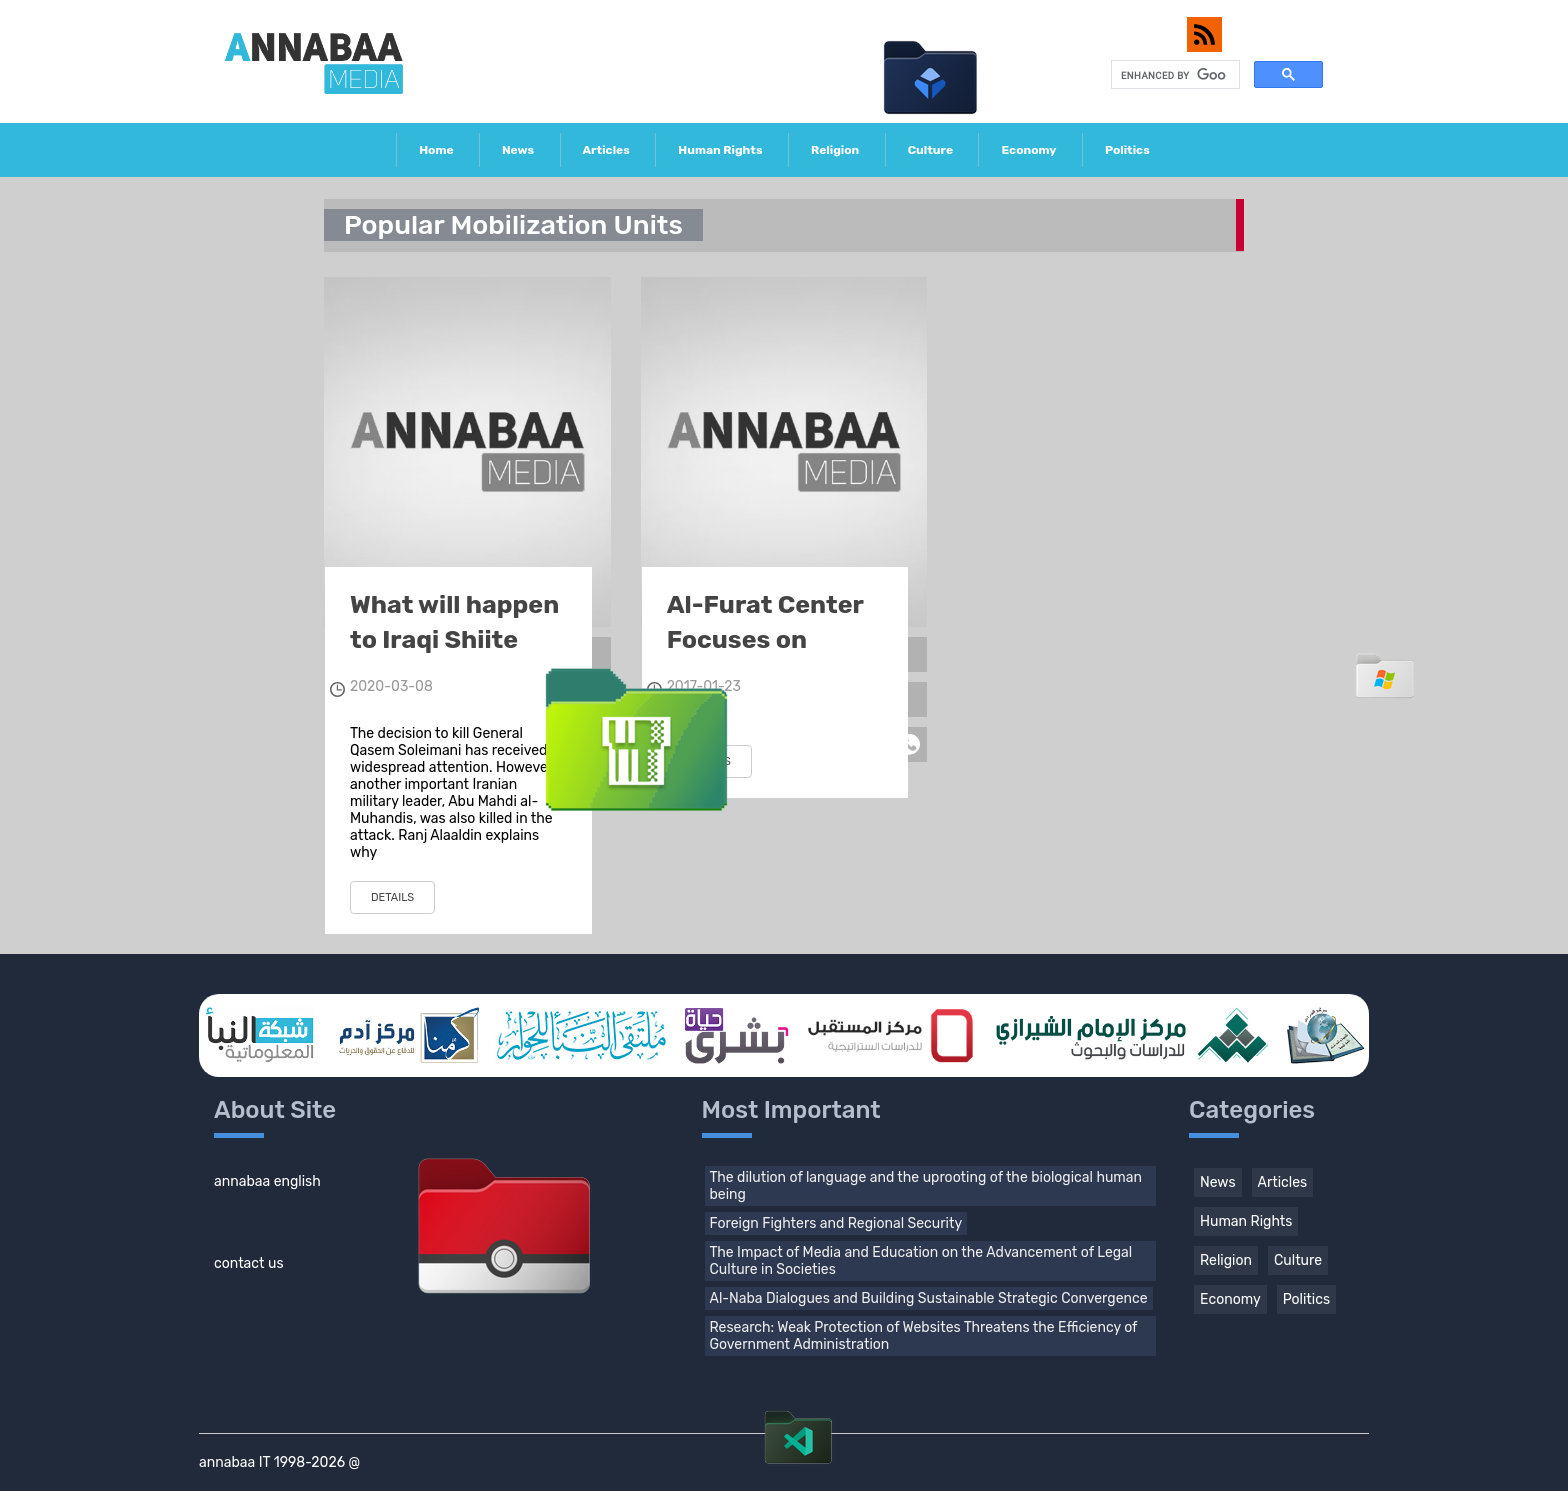 The width and height of the screenshot is (1568, 1491). I want to click on folder containing VS Code Insider projects, so click(798, 1439).